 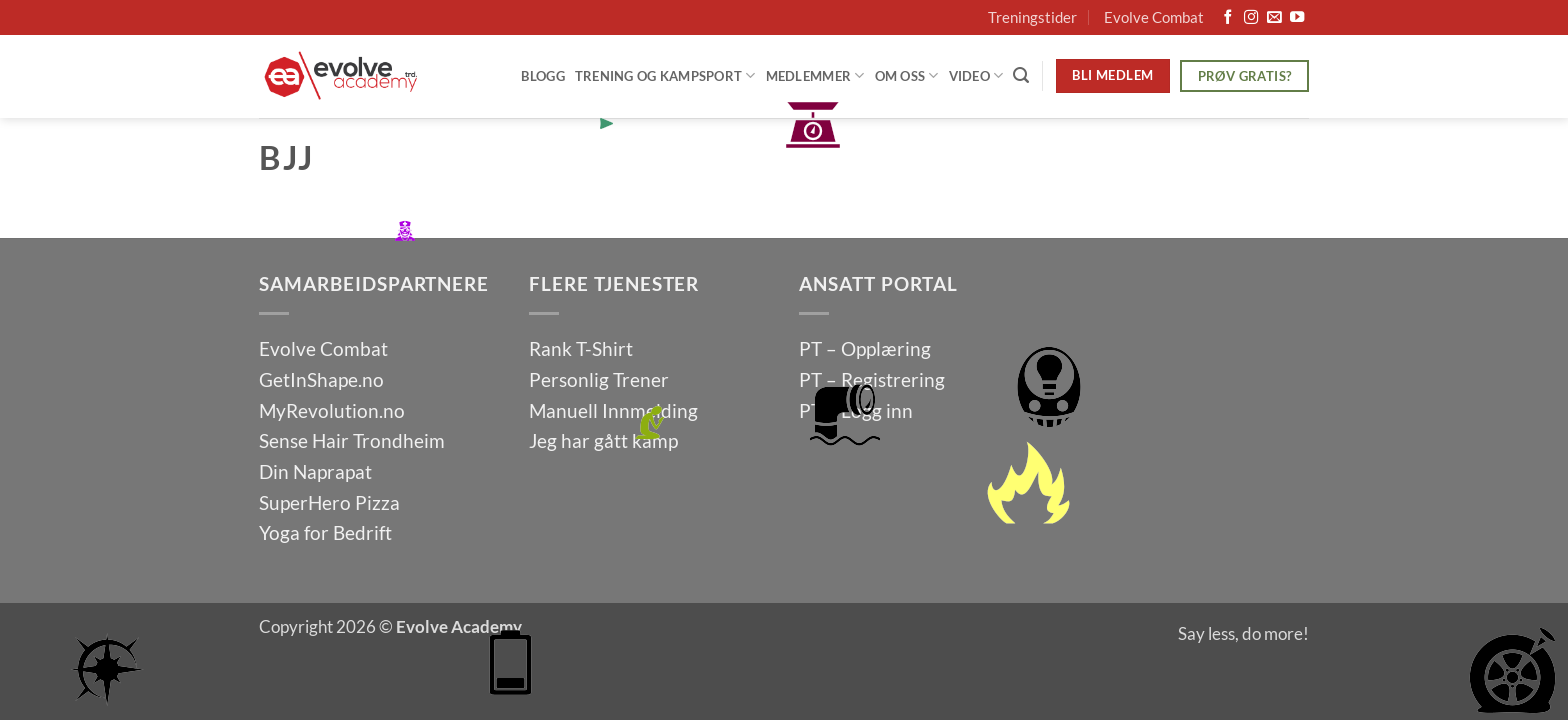 What do you see at coordinates (510, 662) in the screenshot?
I see `indicates low battery level at 25%` at bounding box center [510, 662].